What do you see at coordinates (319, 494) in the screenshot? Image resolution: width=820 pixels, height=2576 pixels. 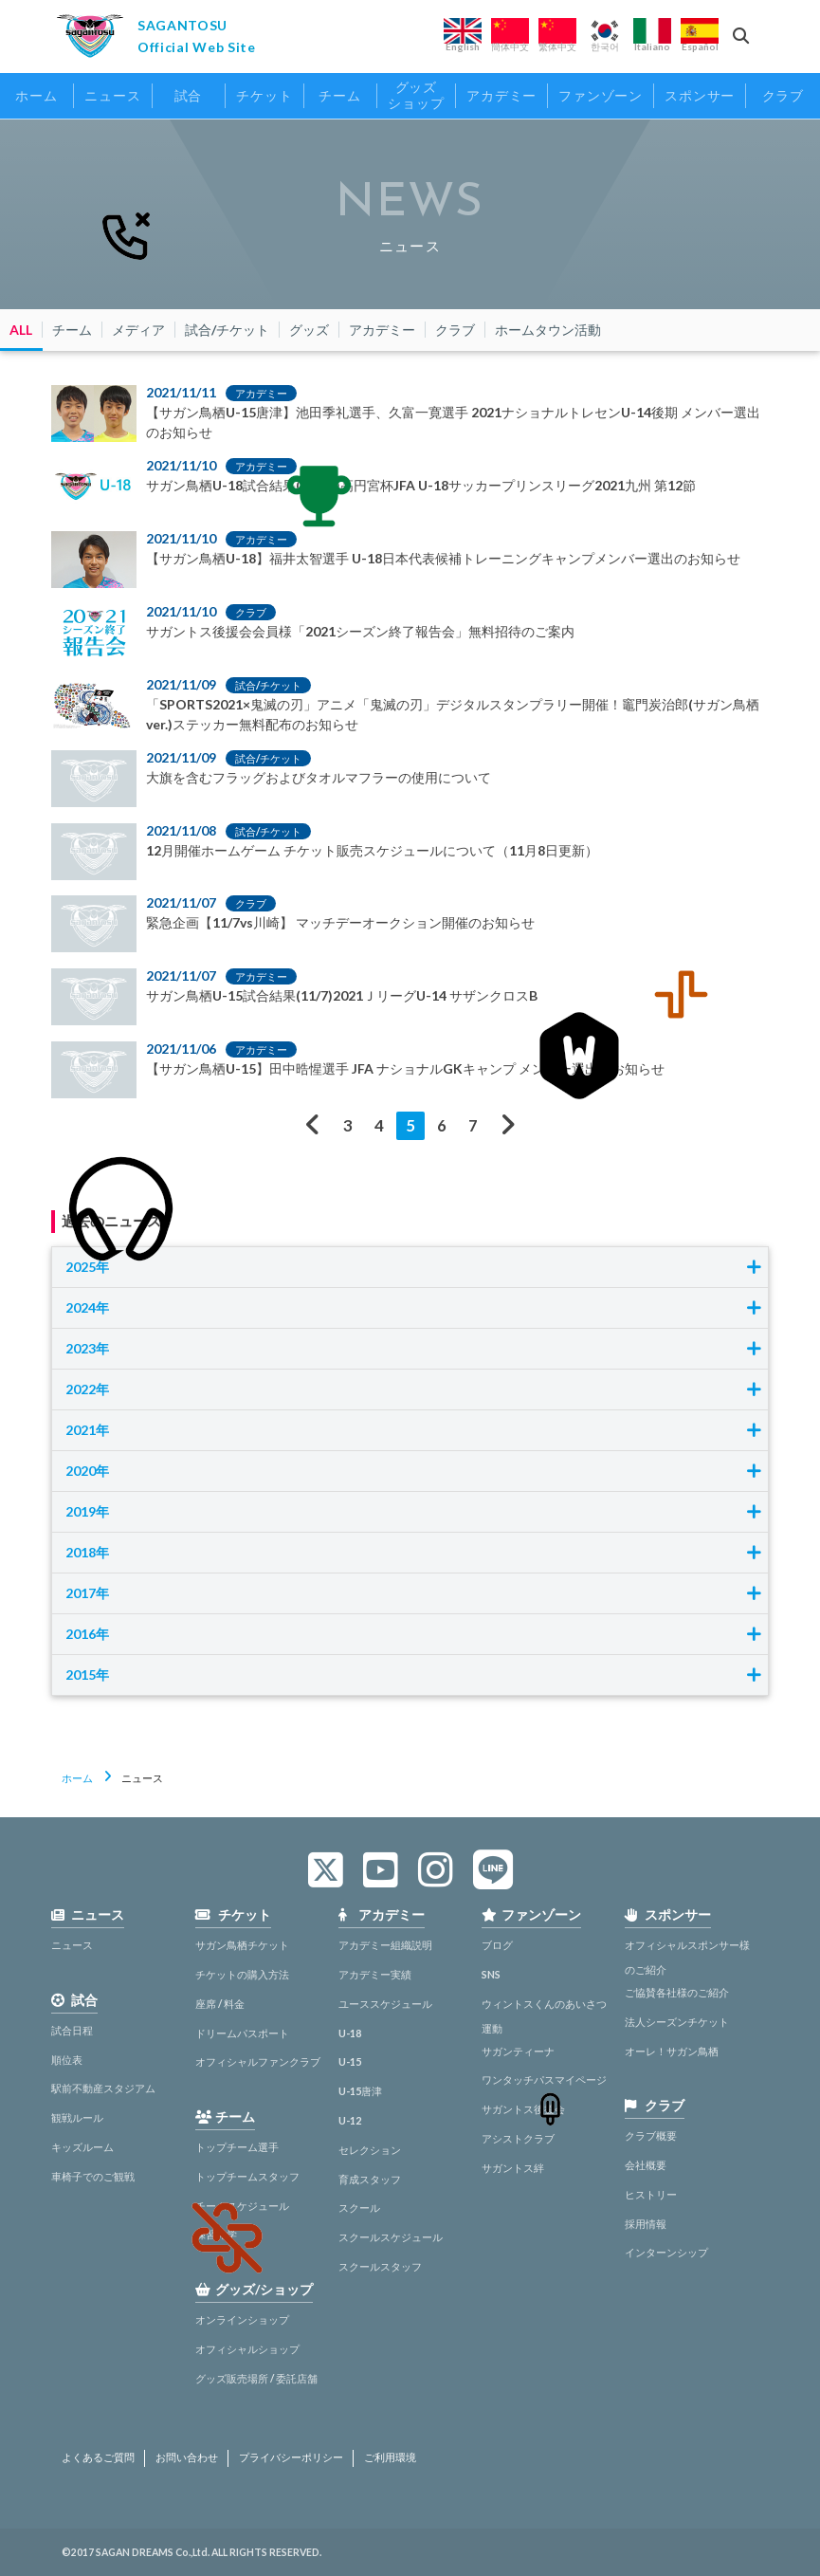 I see `view achievements or awards` at bounding box center [319, 494].